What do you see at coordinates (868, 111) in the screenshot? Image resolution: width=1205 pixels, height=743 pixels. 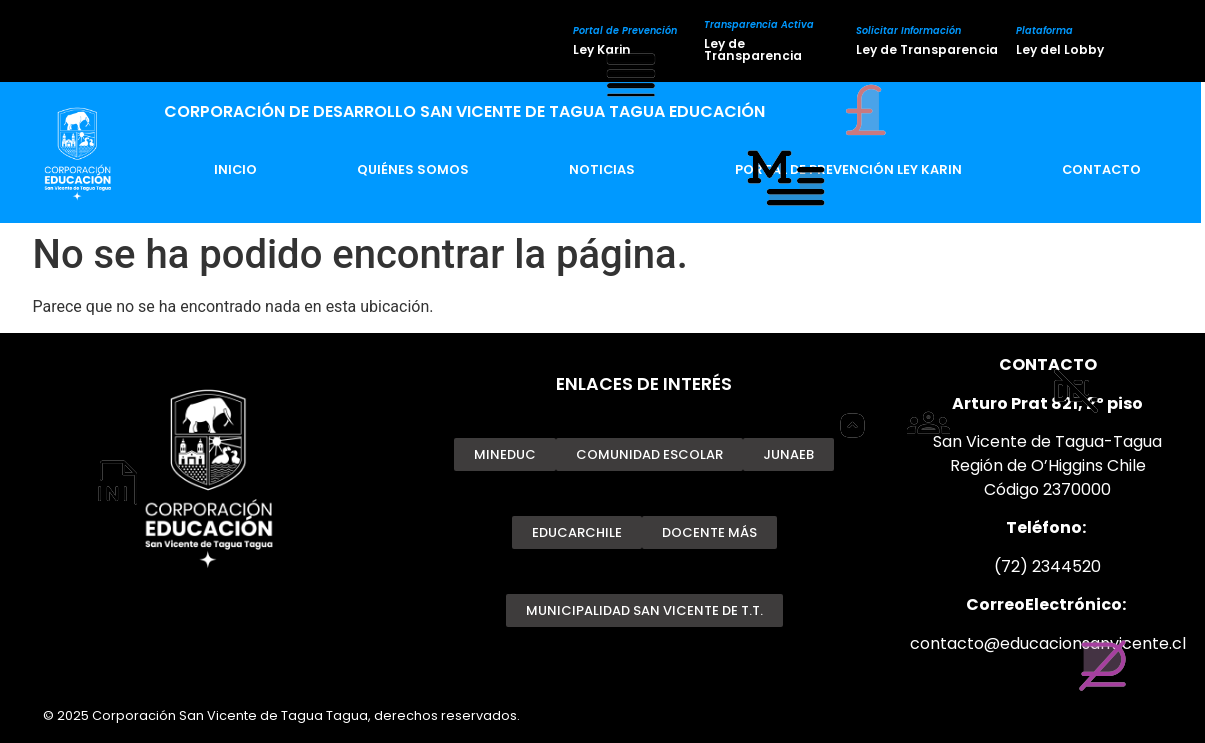 I see `view prices in british pounds` at bounding box center [868, 111].